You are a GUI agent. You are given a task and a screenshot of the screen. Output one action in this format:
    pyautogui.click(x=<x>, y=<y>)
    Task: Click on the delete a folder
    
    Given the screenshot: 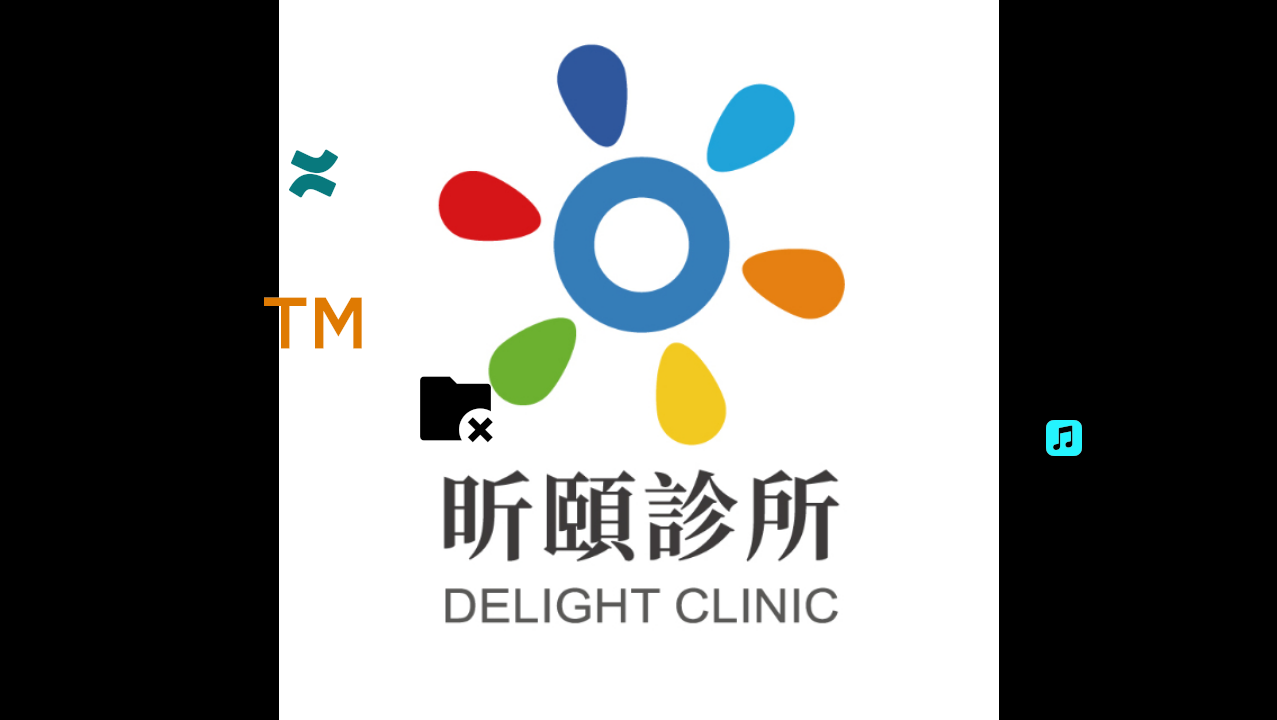 What is the action you would take?
    pyautogui.click(x=455, y=408)
    